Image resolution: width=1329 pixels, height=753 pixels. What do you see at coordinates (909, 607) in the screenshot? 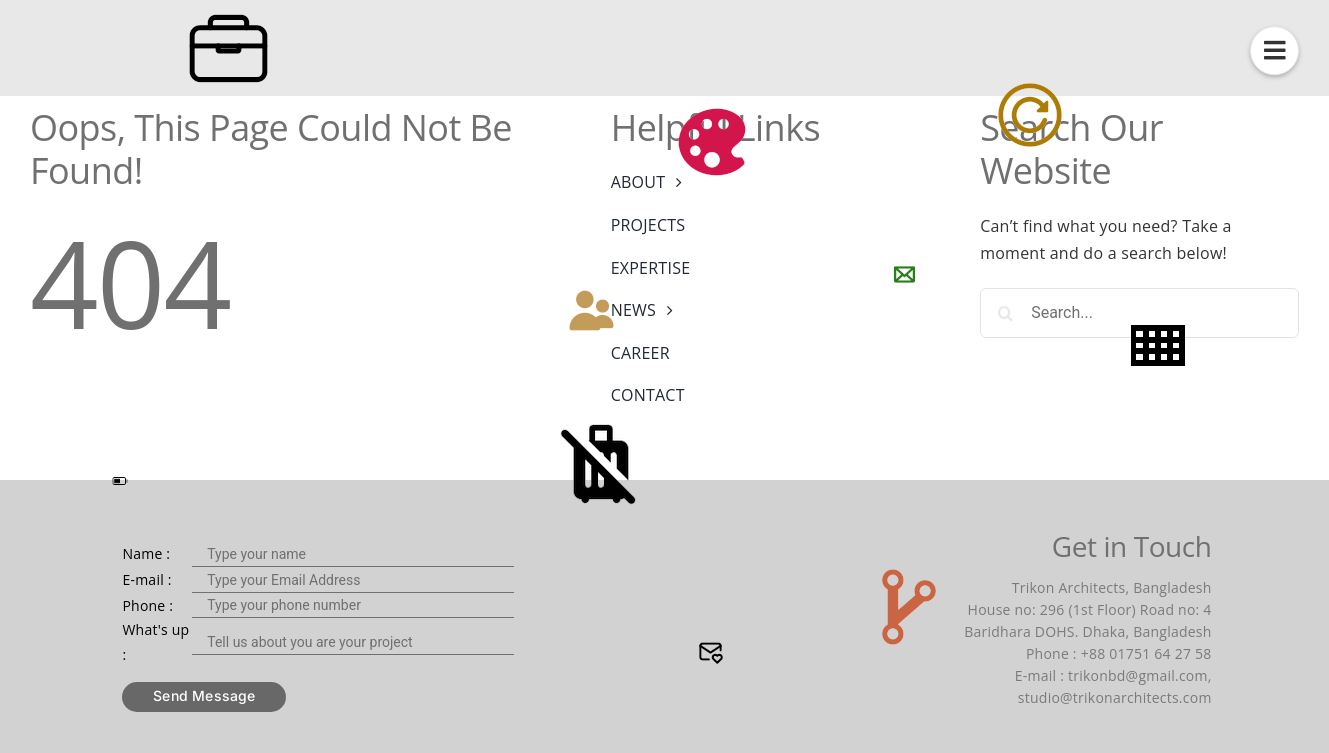
I see `view repository branches` at bounding box center [909, 607].